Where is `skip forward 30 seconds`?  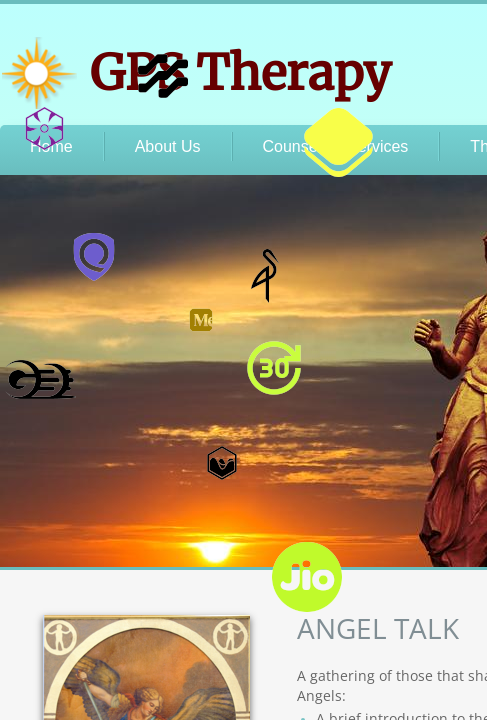
skip forward 30 seconds is located at coordinates (274, 368).